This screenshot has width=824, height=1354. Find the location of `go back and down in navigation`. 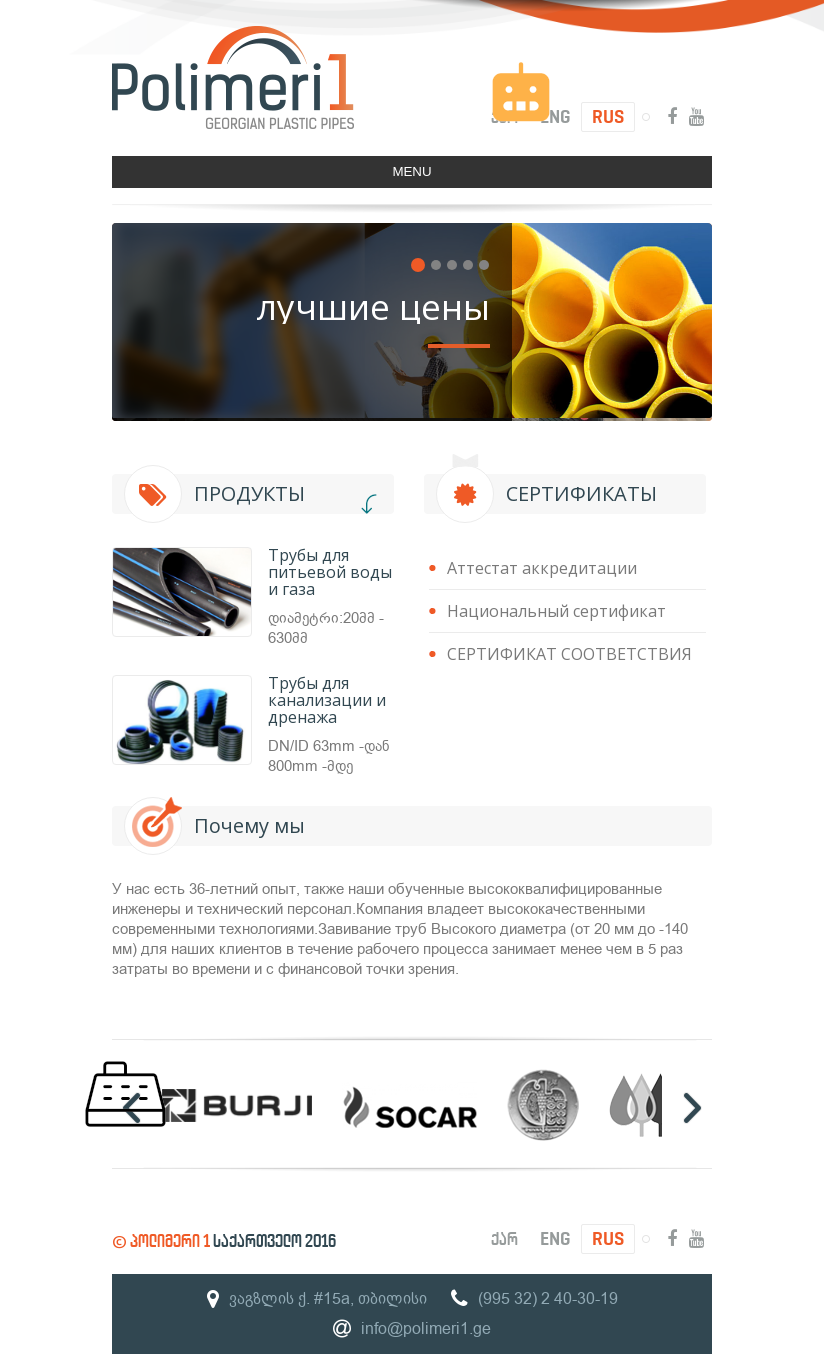

go back and down in navigation is located at coordinates (369, 504).